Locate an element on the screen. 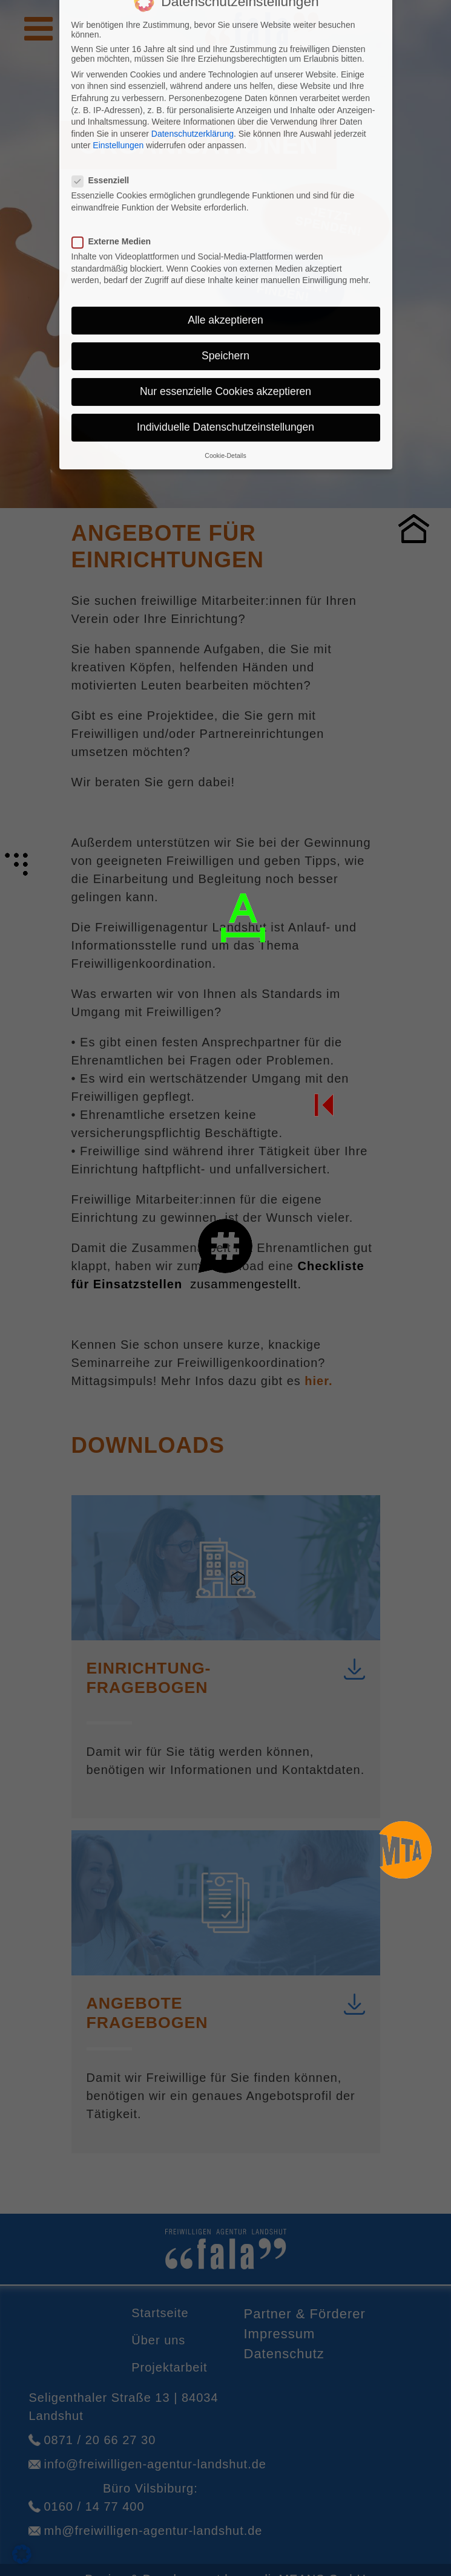 This screenshot has height=2576, width=451. adjust letter spacing in text is located at coordinates (243, 918).